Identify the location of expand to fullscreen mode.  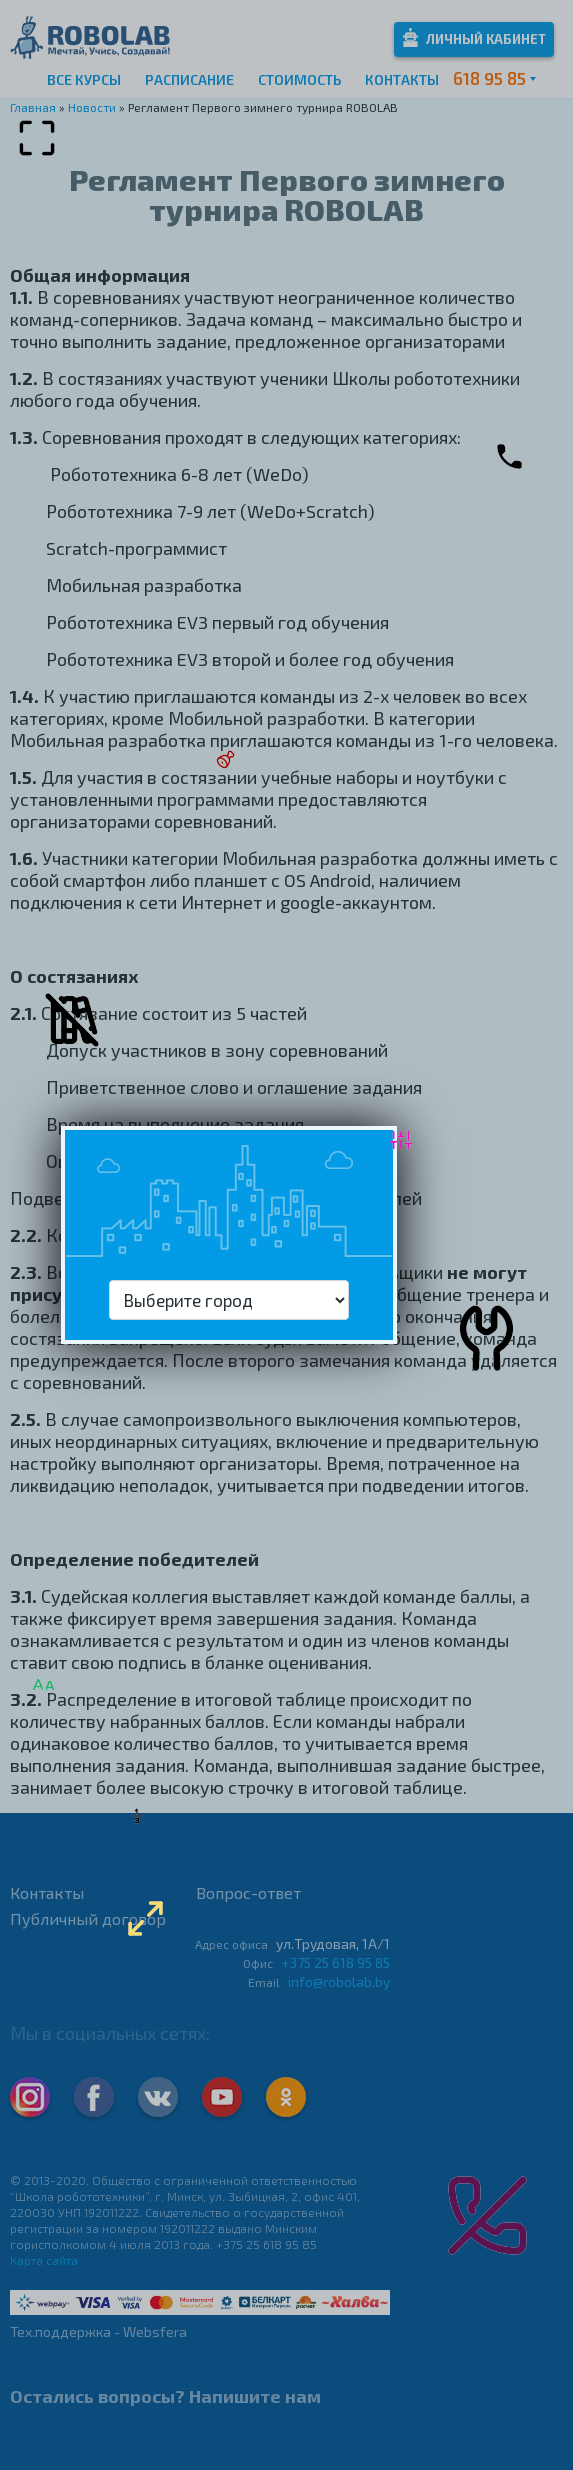
(145, 1918).